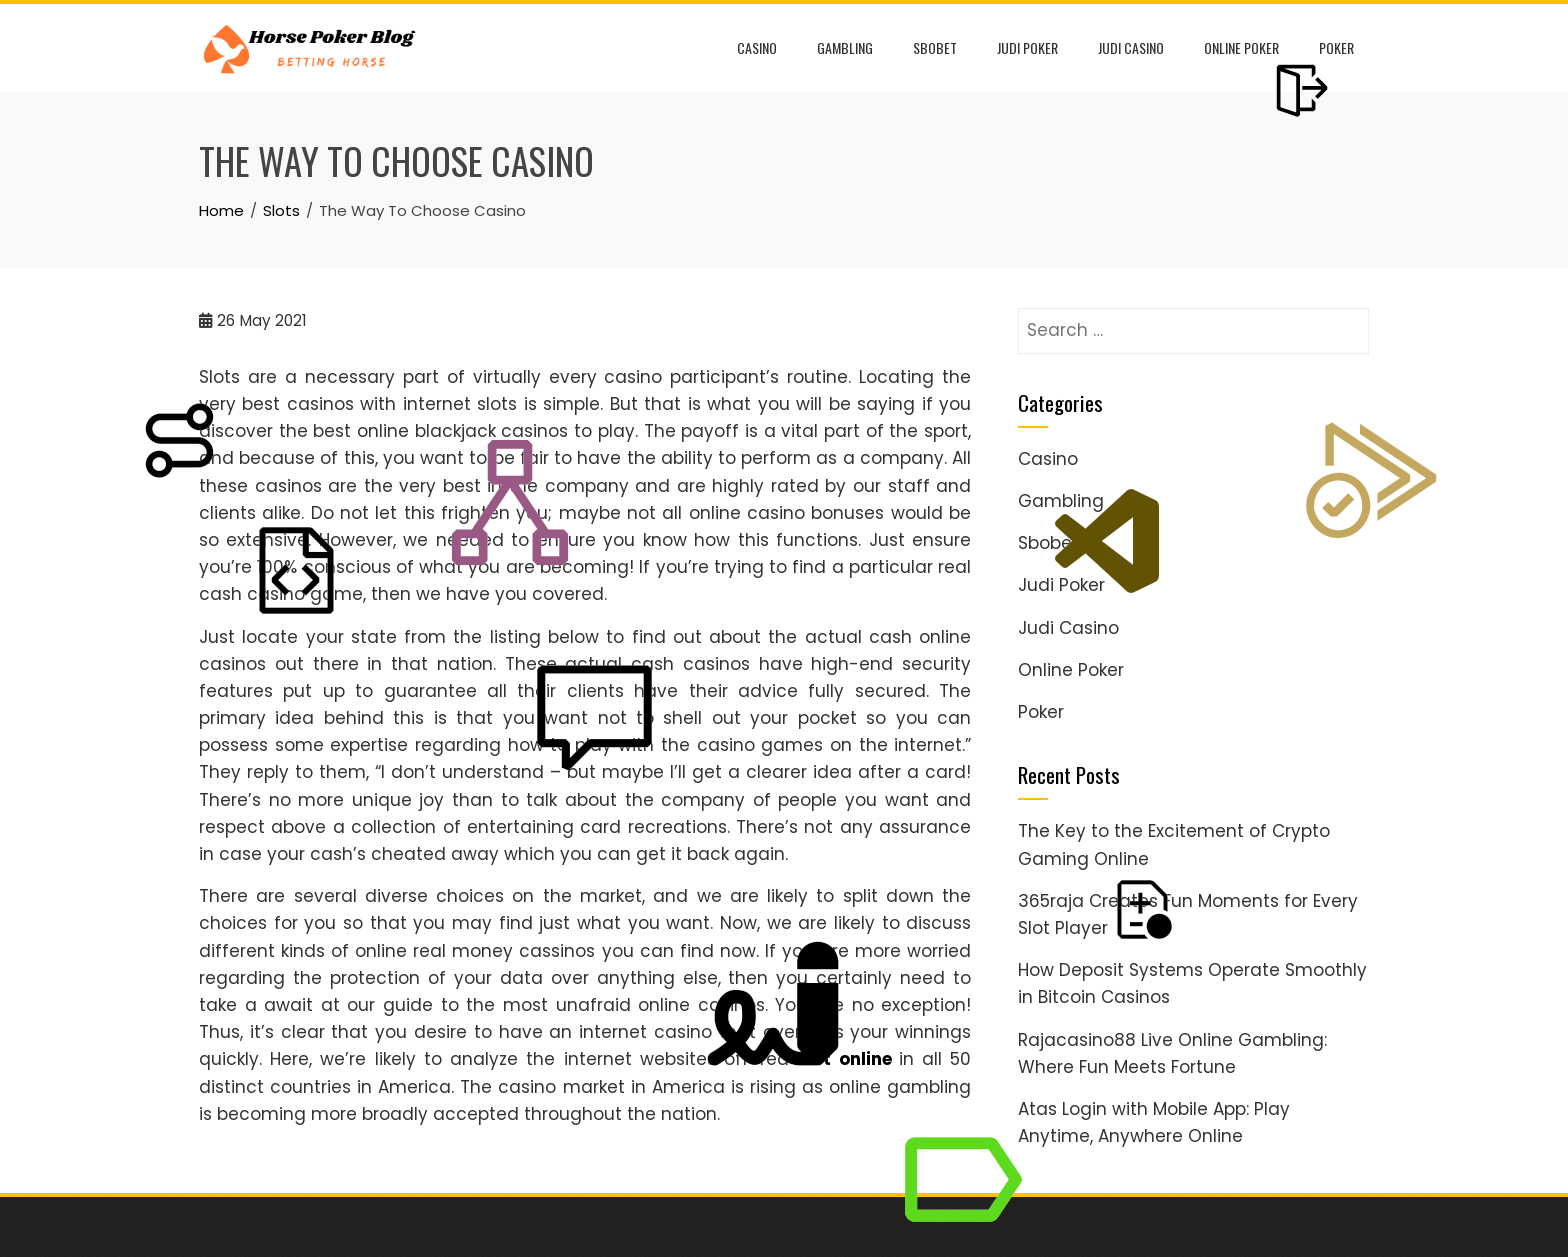  I want to click on view directions or navigation route, so click(179, 440).